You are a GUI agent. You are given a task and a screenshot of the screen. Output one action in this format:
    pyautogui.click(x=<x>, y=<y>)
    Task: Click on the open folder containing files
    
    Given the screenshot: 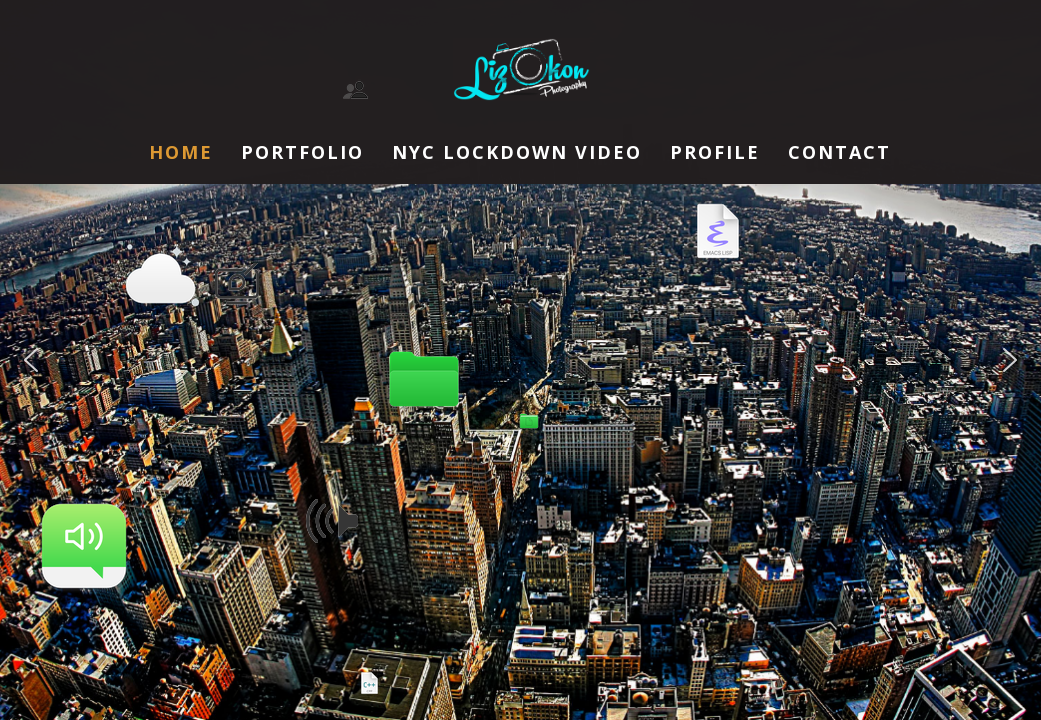 What is the action you would take?
    pyautogui.click(x=424, y=379)
    